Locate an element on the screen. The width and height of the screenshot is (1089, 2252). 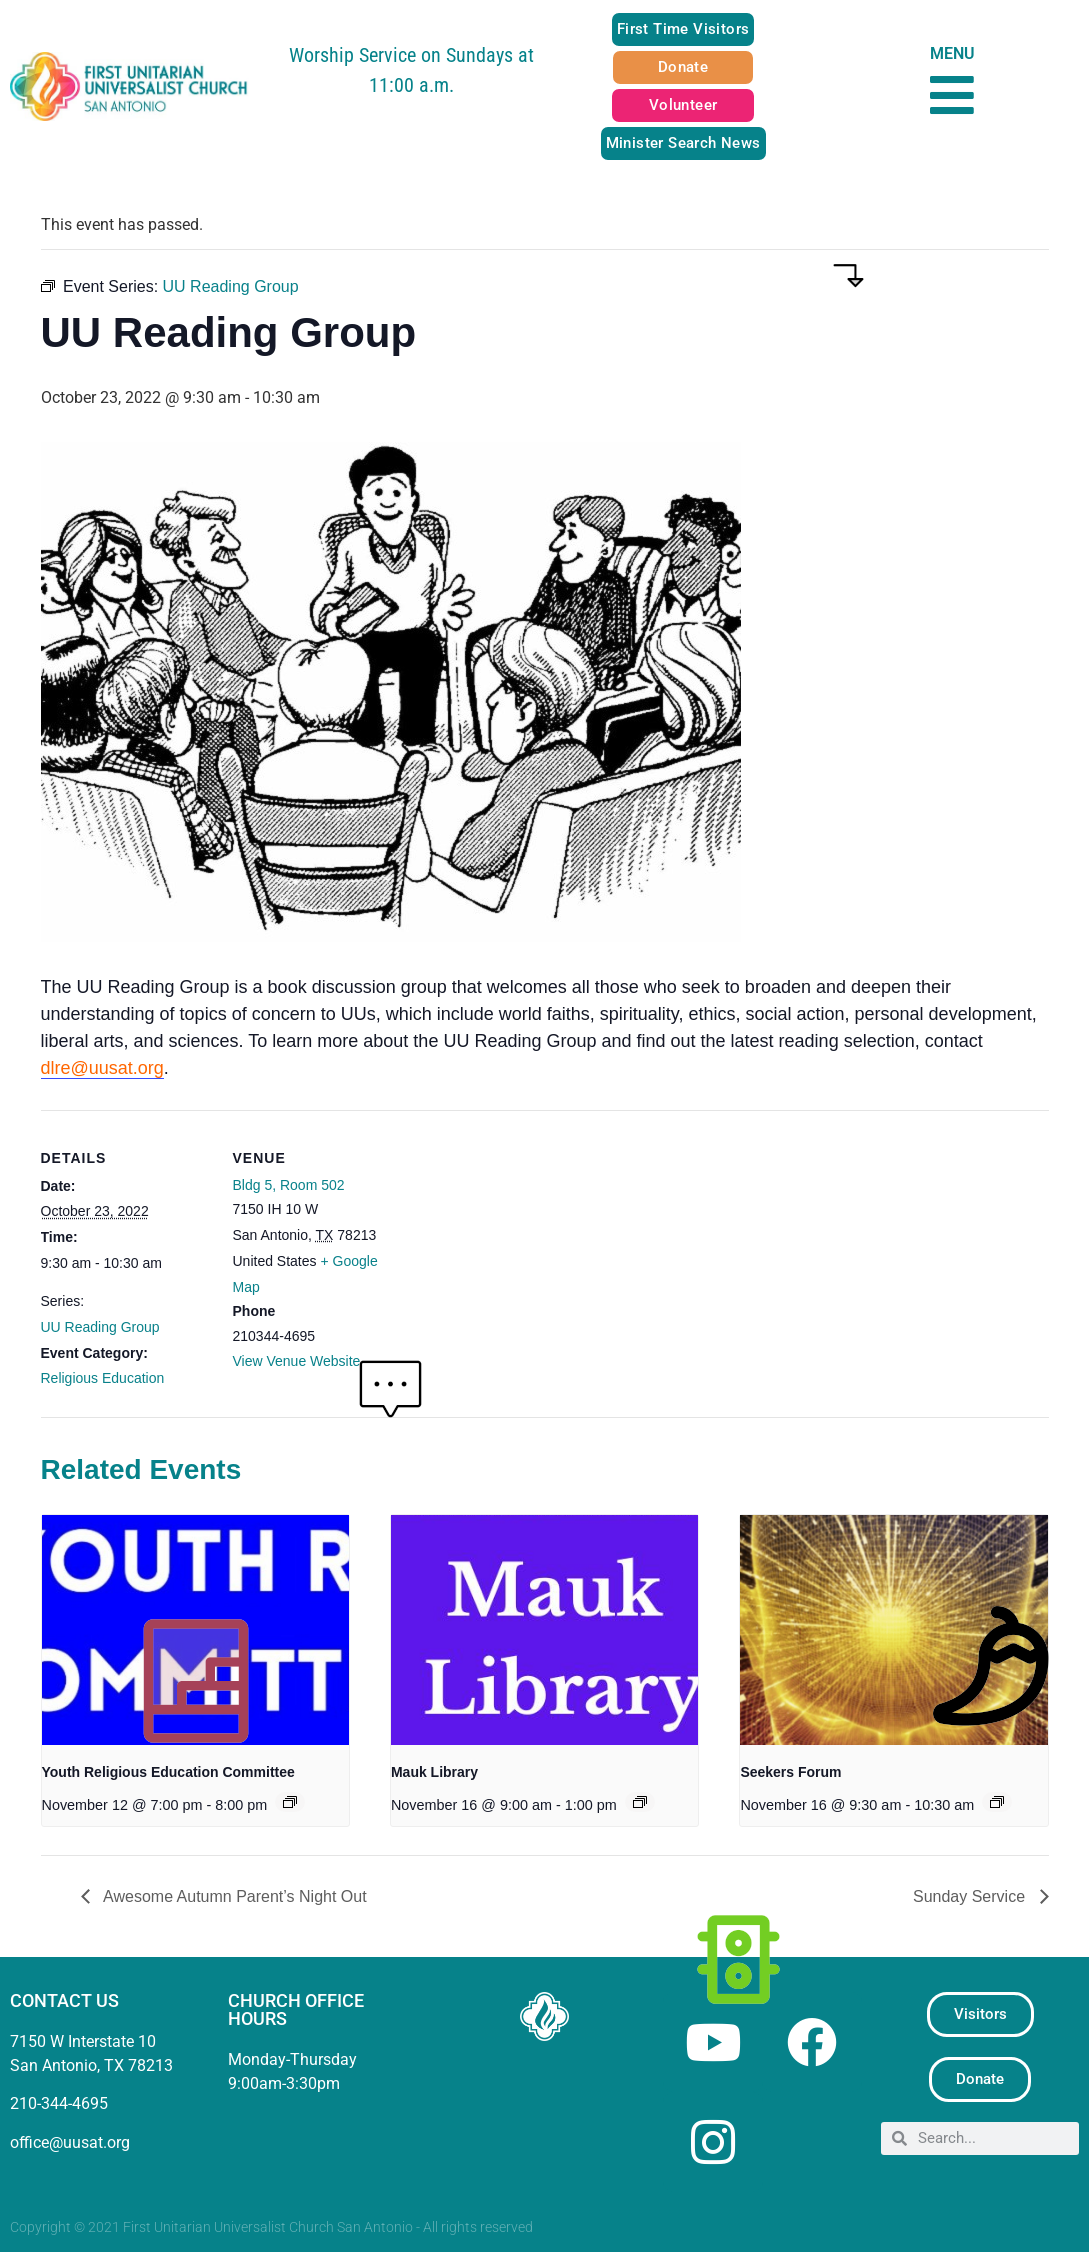
traffic light or signal indicator is located at coordinates (738, 1959).